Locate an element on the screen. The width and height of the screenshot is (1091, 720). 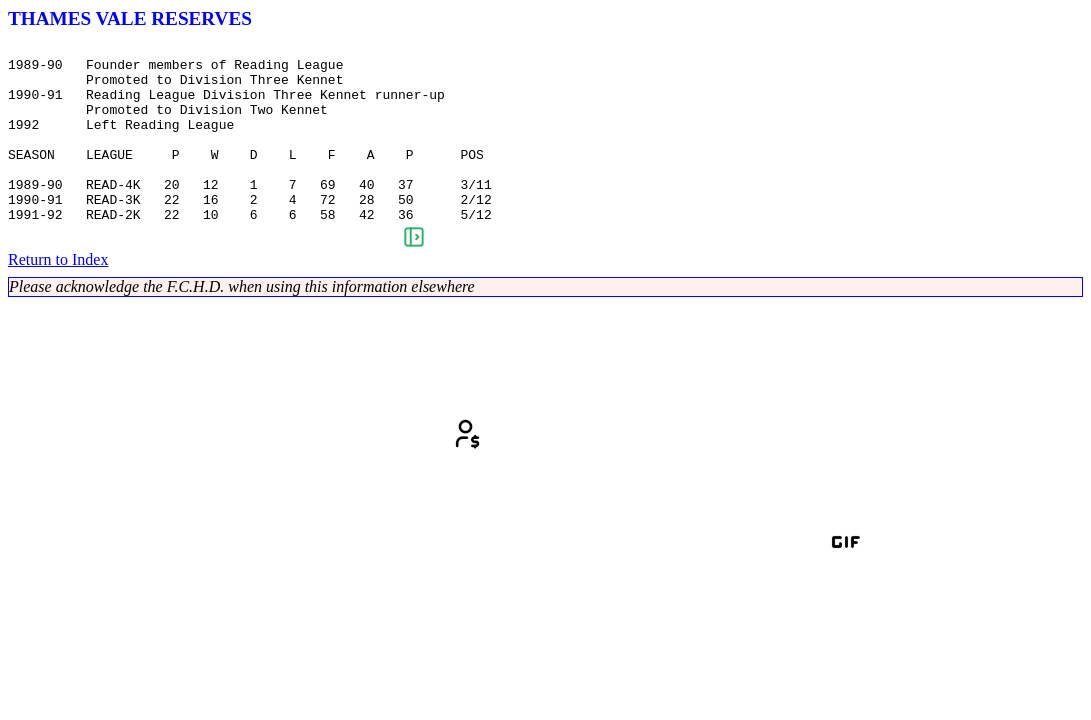
expand the left sidebar is located at coordinates (414, 237).